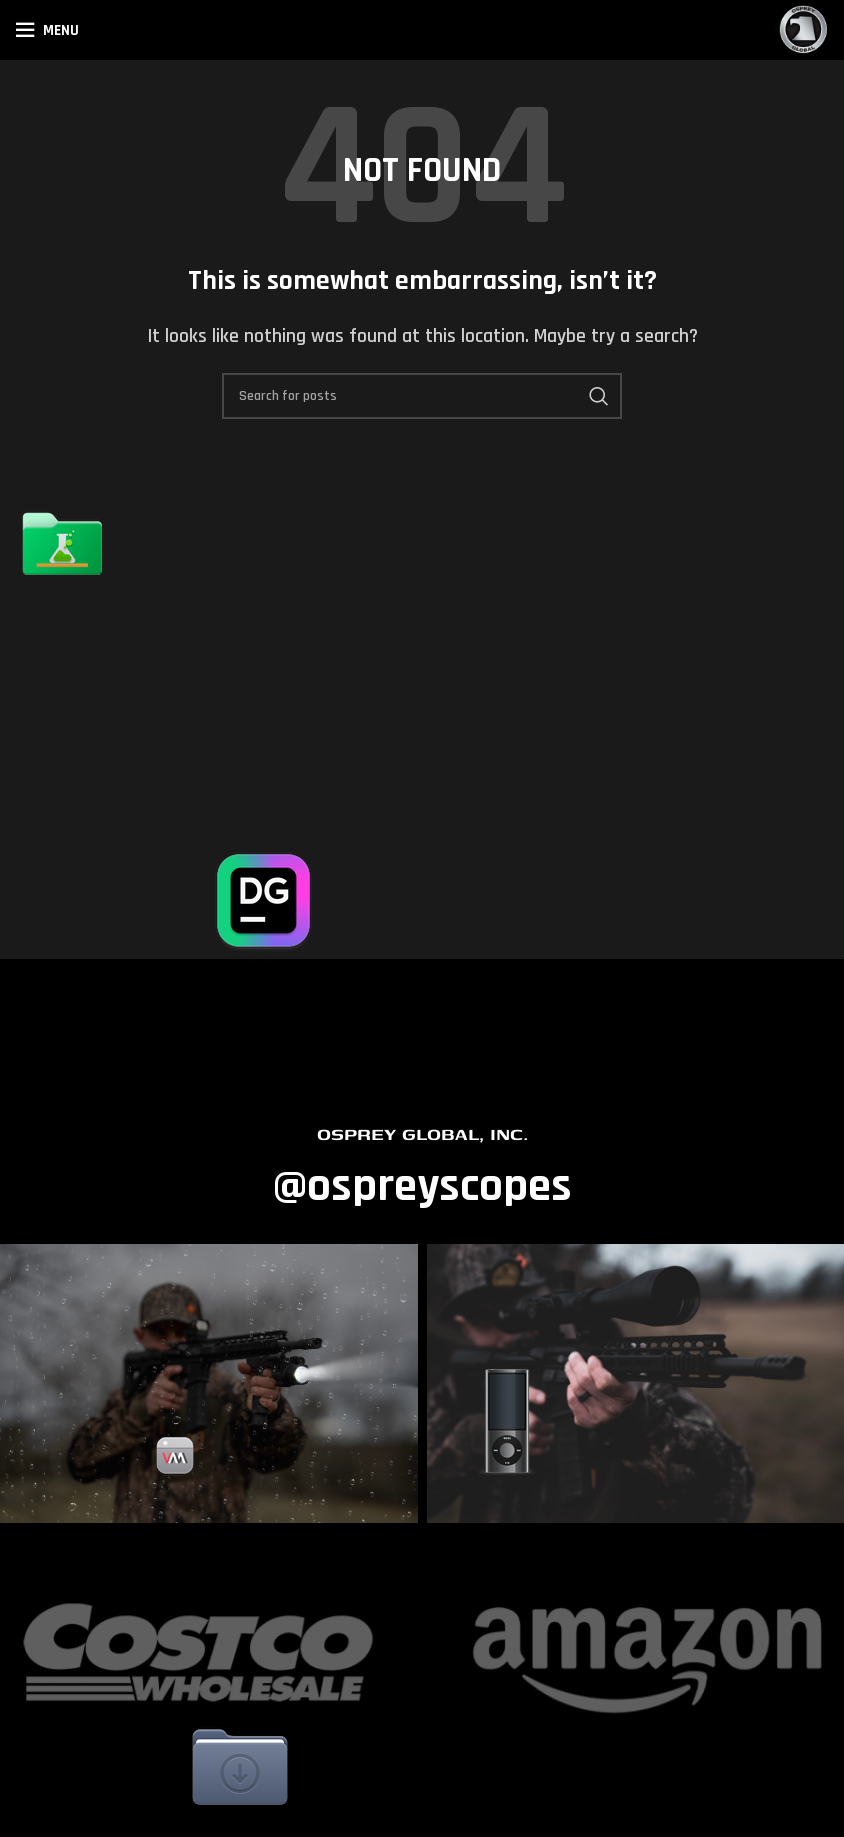 The width and height of the screenshot is (844, 1837). I want to click on open virtual machine preferences, so click(175, 1456).